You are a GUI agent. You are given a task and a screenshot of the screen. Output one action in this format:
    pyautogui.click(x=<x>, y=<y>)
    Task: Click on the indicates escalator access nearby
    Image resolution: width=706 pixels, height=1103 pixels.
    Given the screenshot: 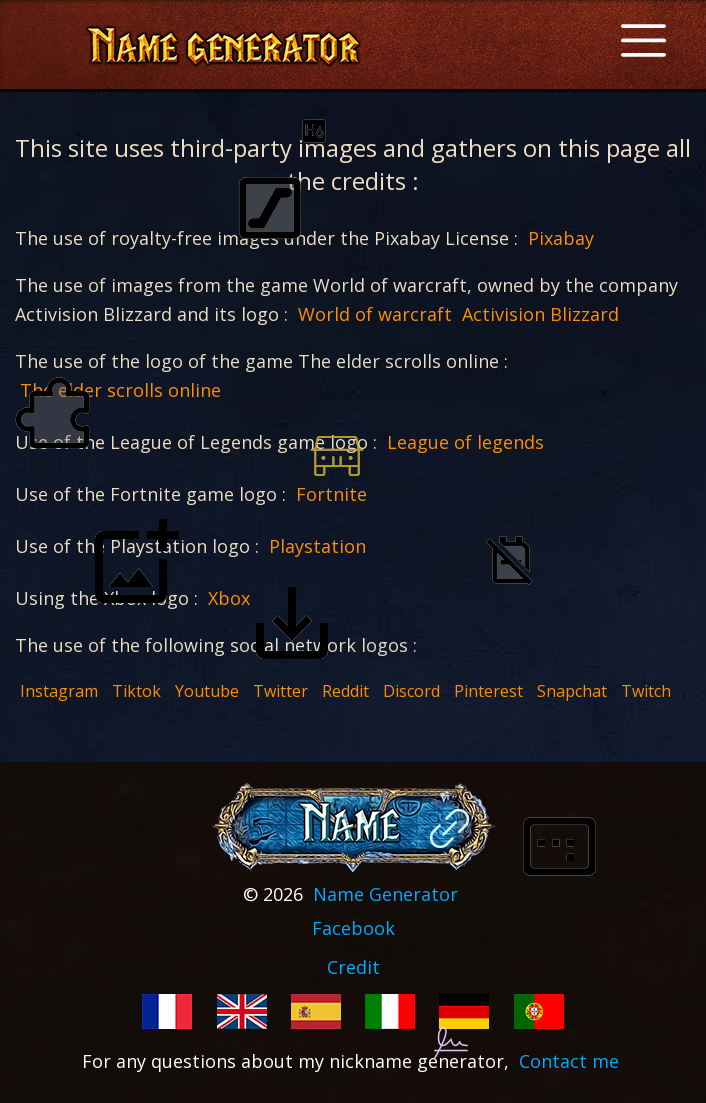 What is the action you would take?
    pyautogui.click(x=270, y=208)
    